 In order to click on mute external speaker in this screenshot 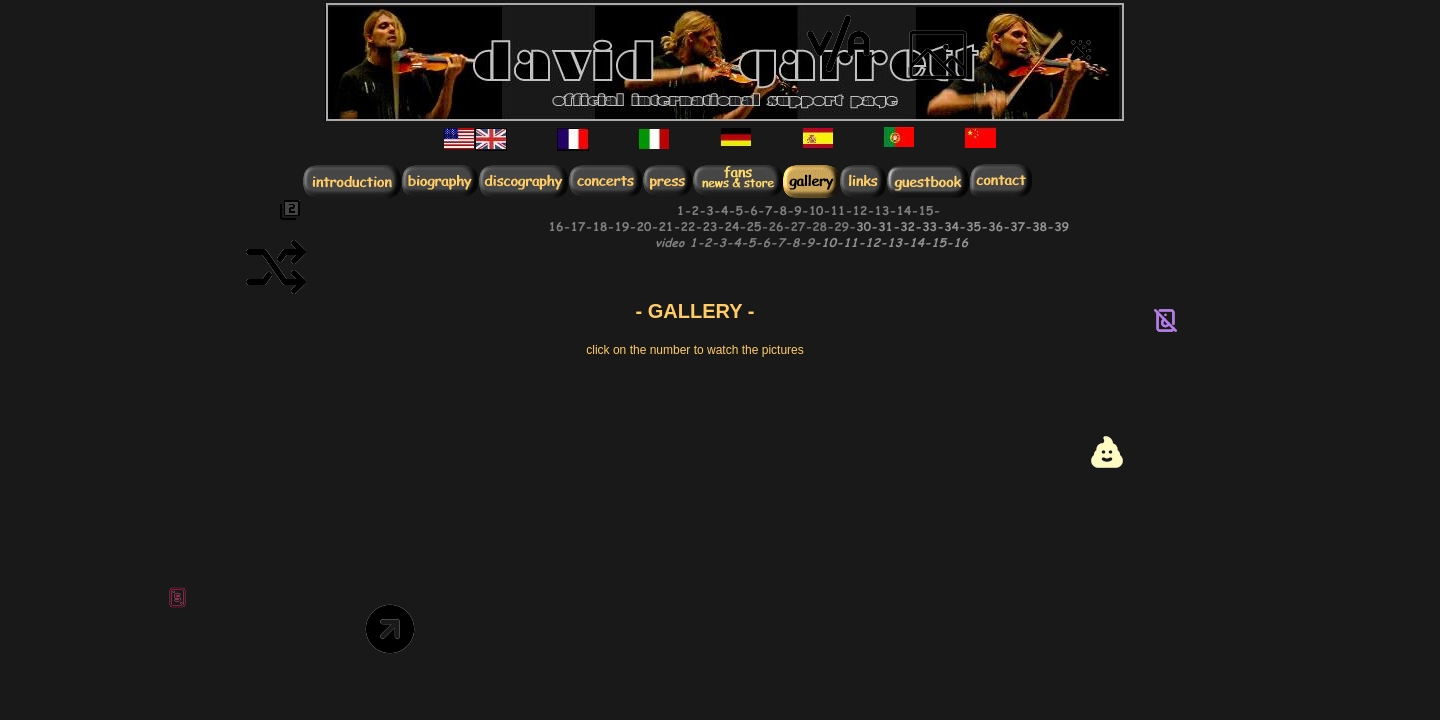, I will do `click(1165, 320)`.